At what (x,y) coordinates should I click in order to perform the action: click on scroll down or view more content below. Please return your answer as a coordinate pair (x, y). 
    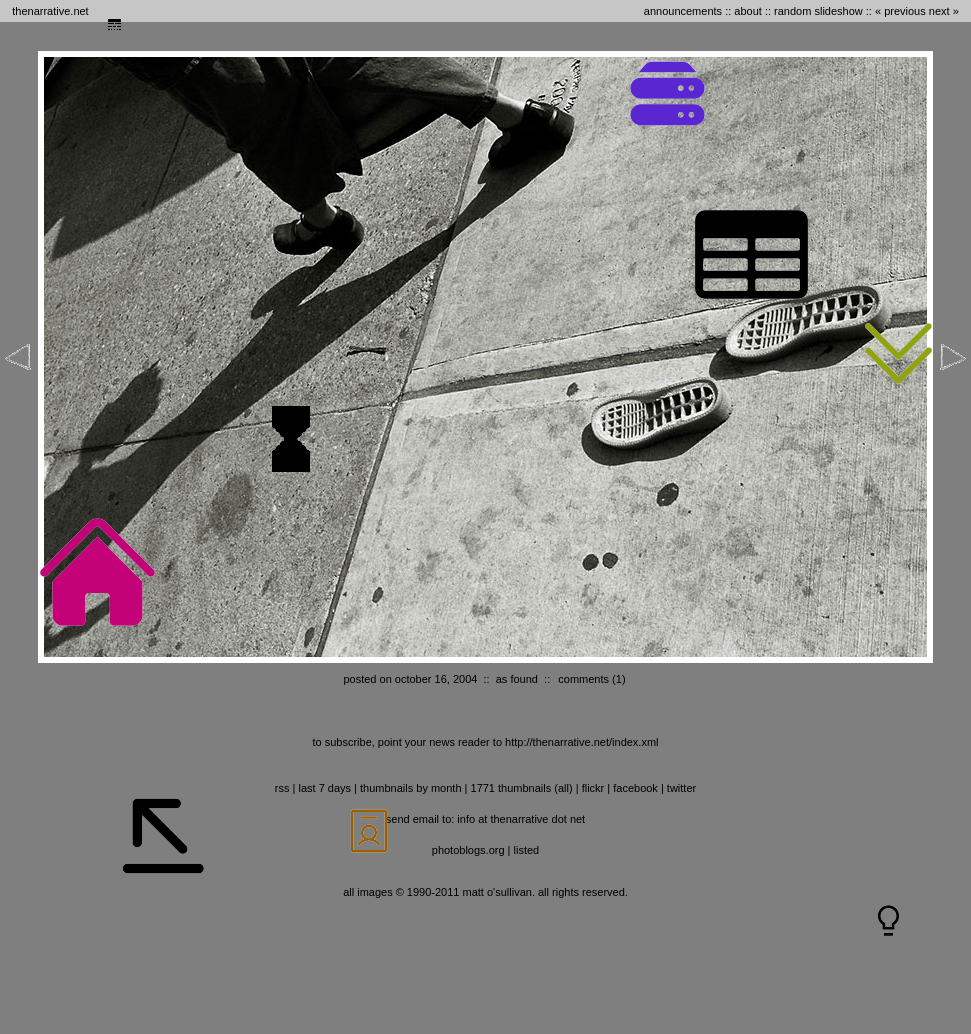
    Looking at the image, I should click on (898, 353).